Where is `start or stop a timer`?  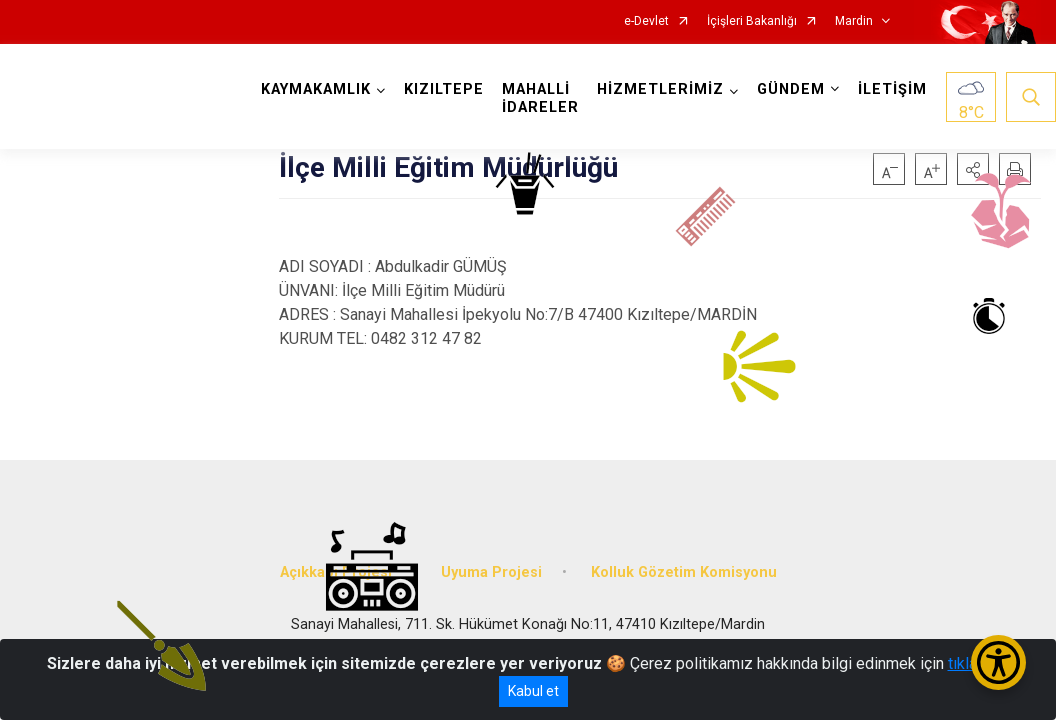
start or stop a timer is located at coordinates (989, 316).